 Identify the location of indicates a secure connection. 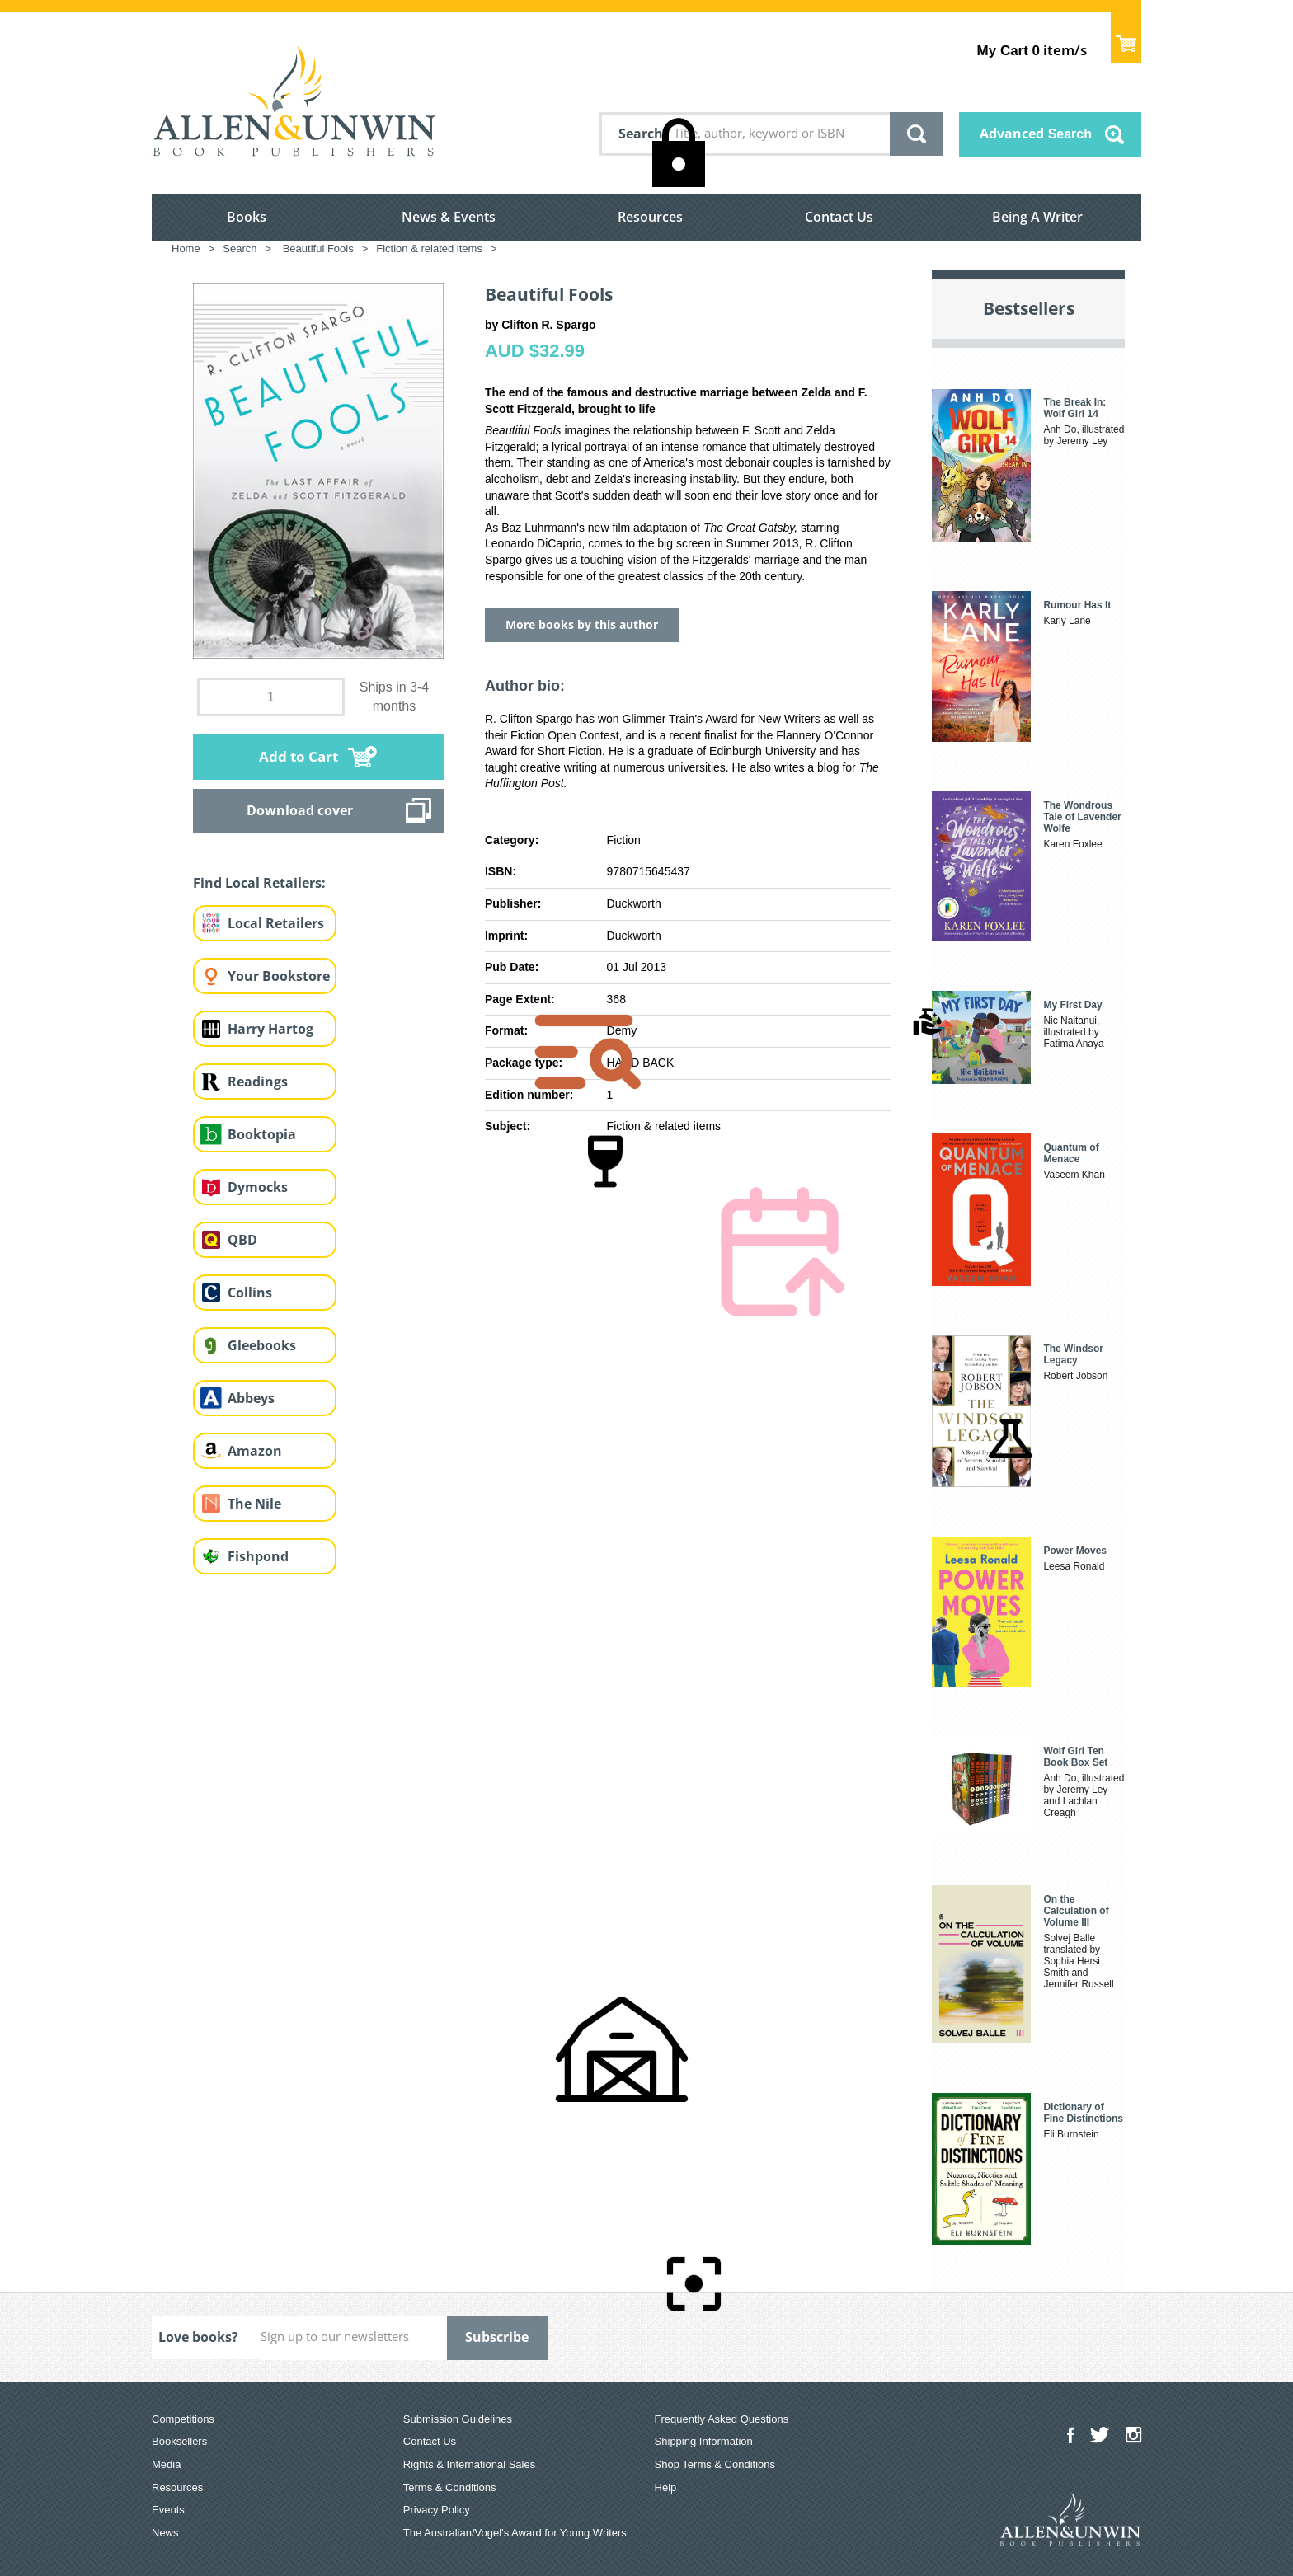
(679, 154).